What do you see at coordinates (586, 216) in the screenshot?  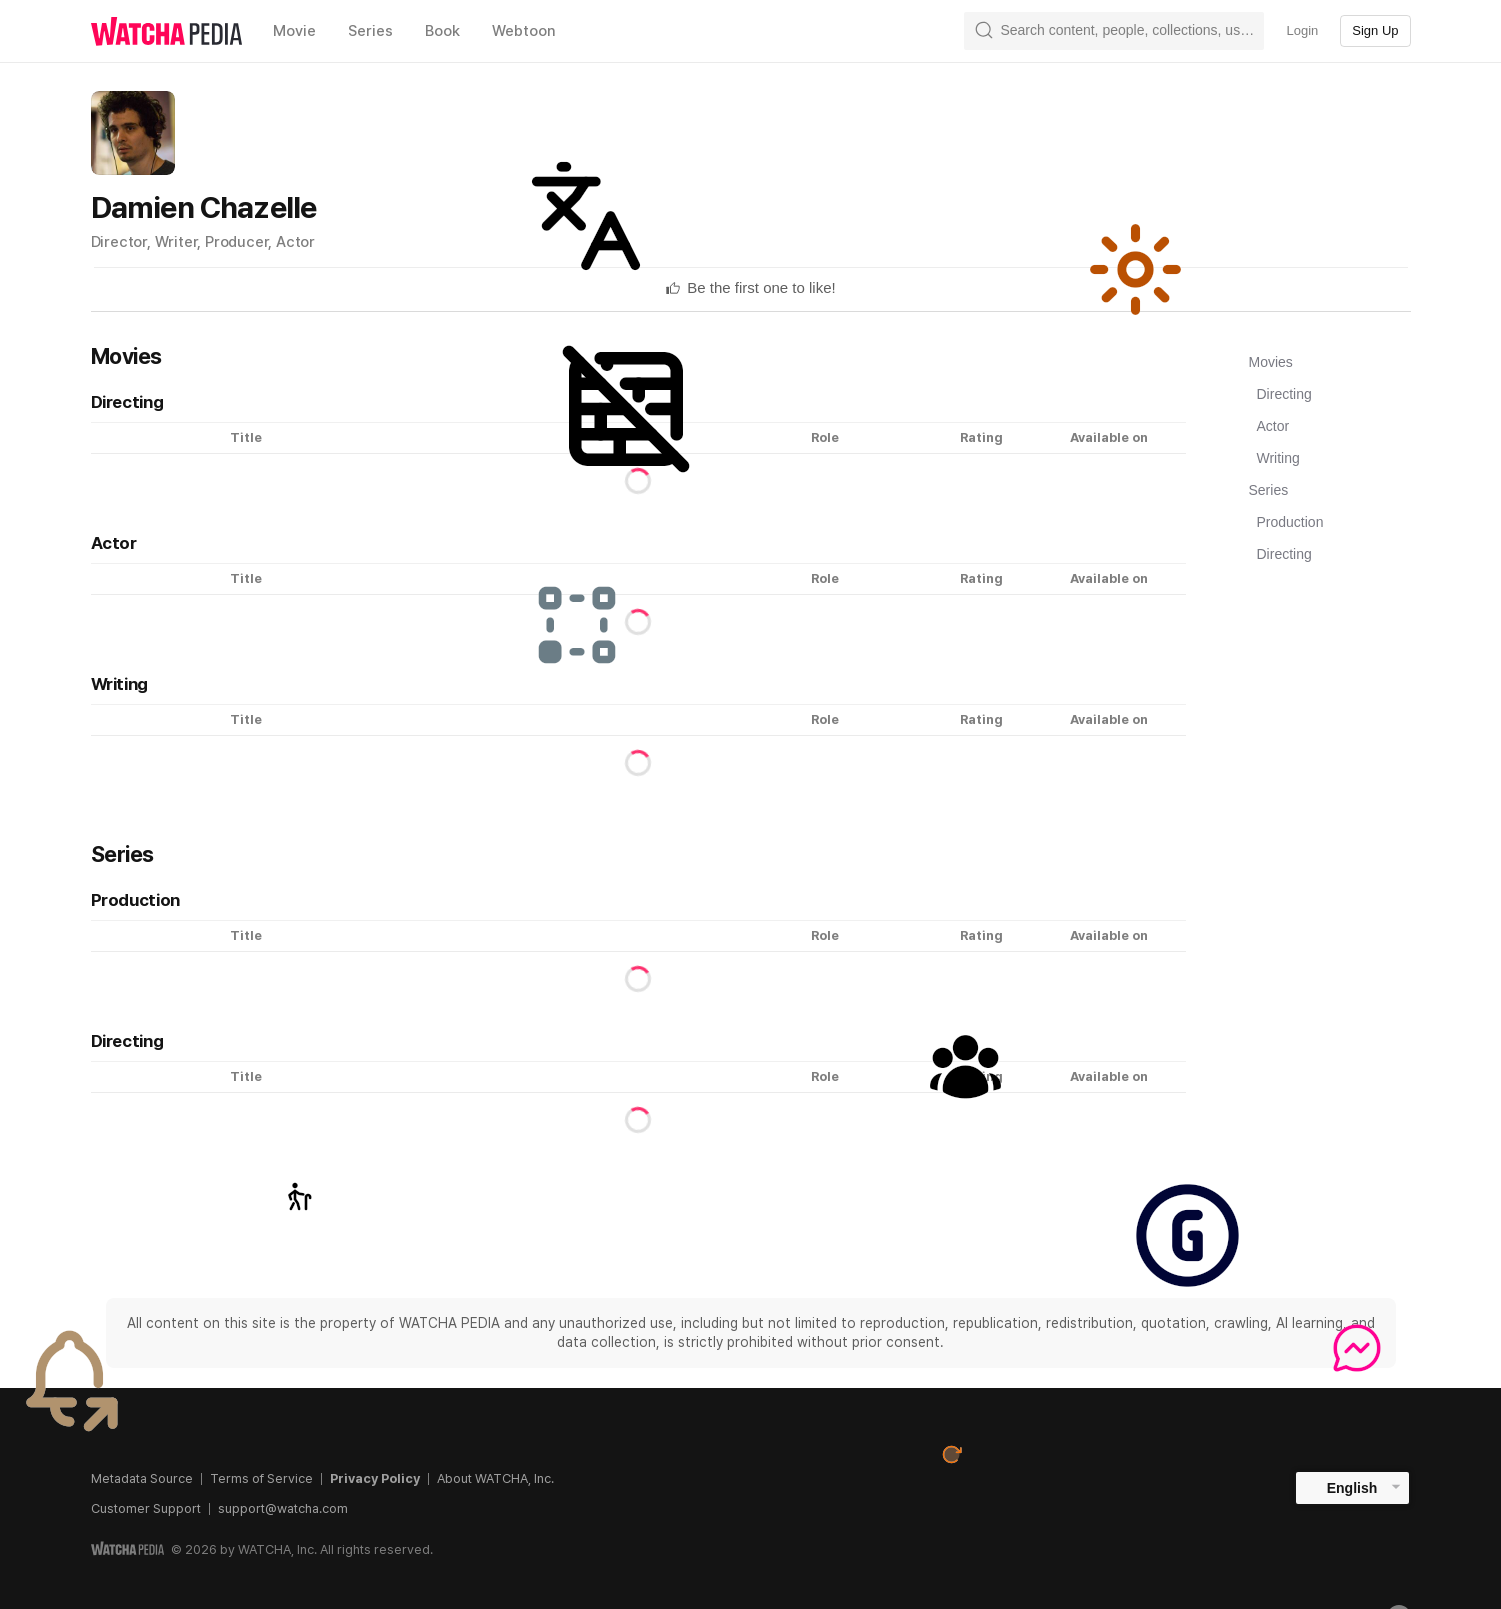 I see `change language settings` at bounding box center [586, 216].